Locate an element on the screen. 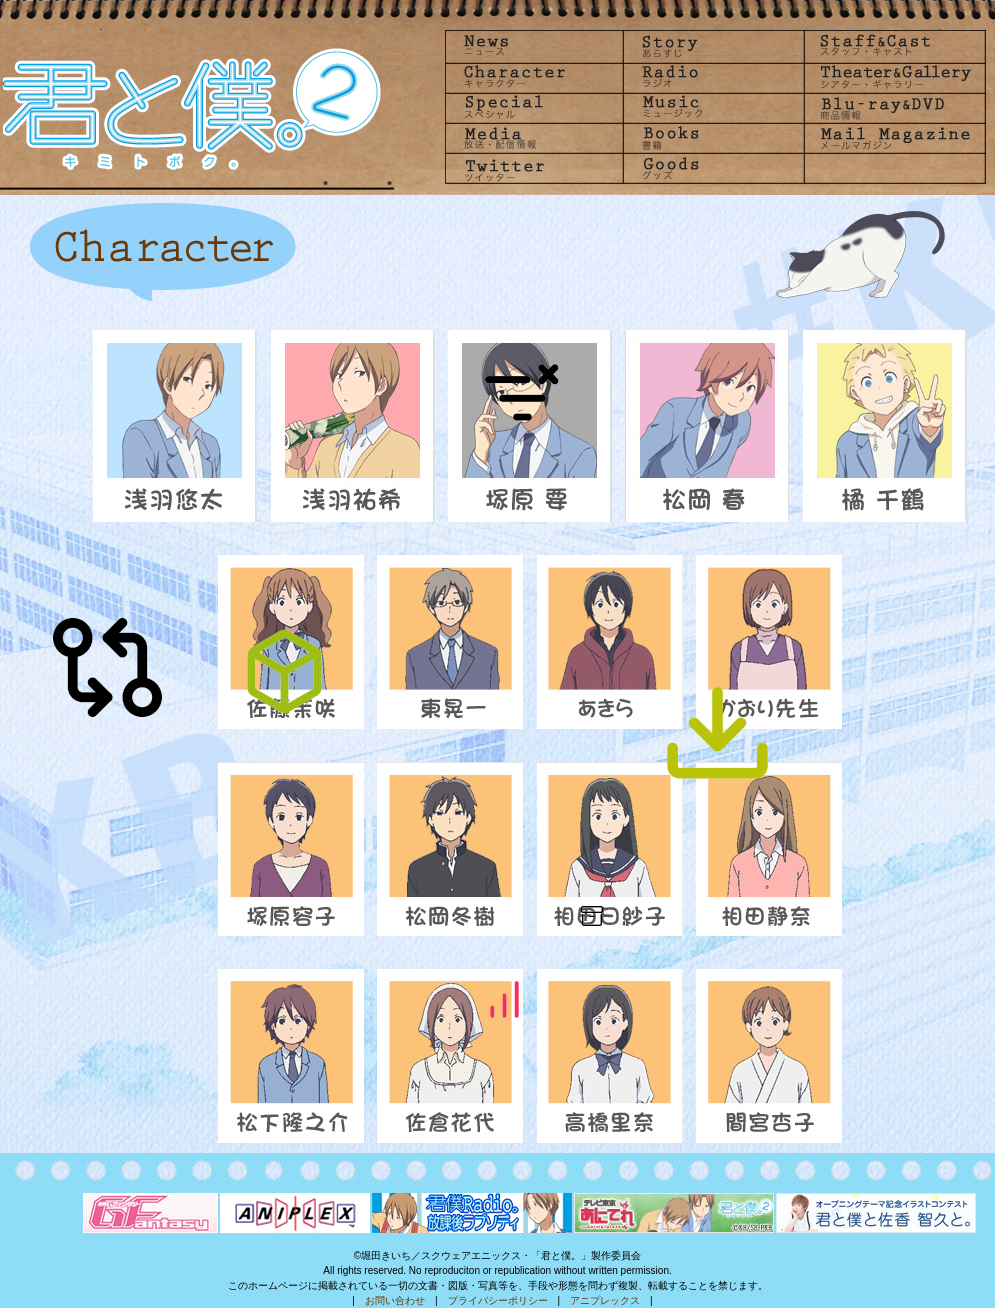  remove or clear active filters is located at coordinates (522, 399).